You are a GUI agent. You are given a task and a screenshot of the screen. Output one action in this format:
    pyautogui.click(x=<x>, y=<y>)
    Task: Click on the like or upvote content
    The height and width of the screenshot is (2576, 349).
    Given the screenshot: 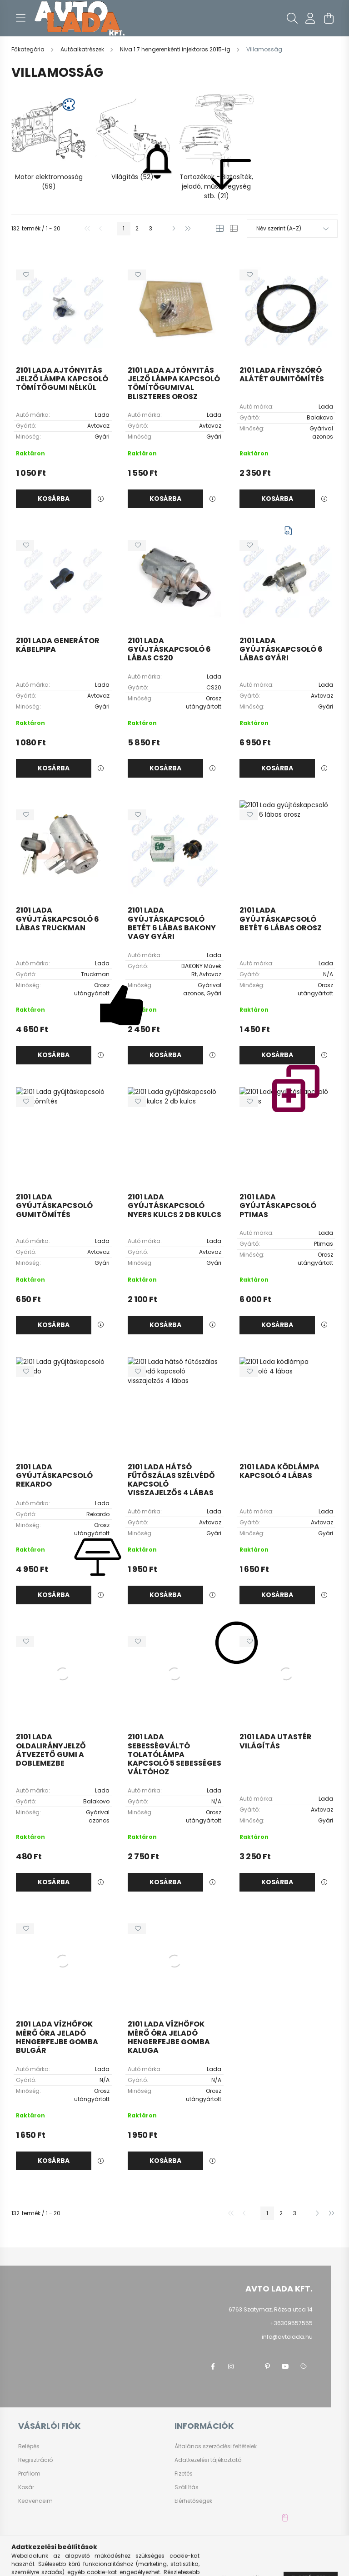 What is the action you would take?
    pyautogui.click(x=121, y=1005)
    